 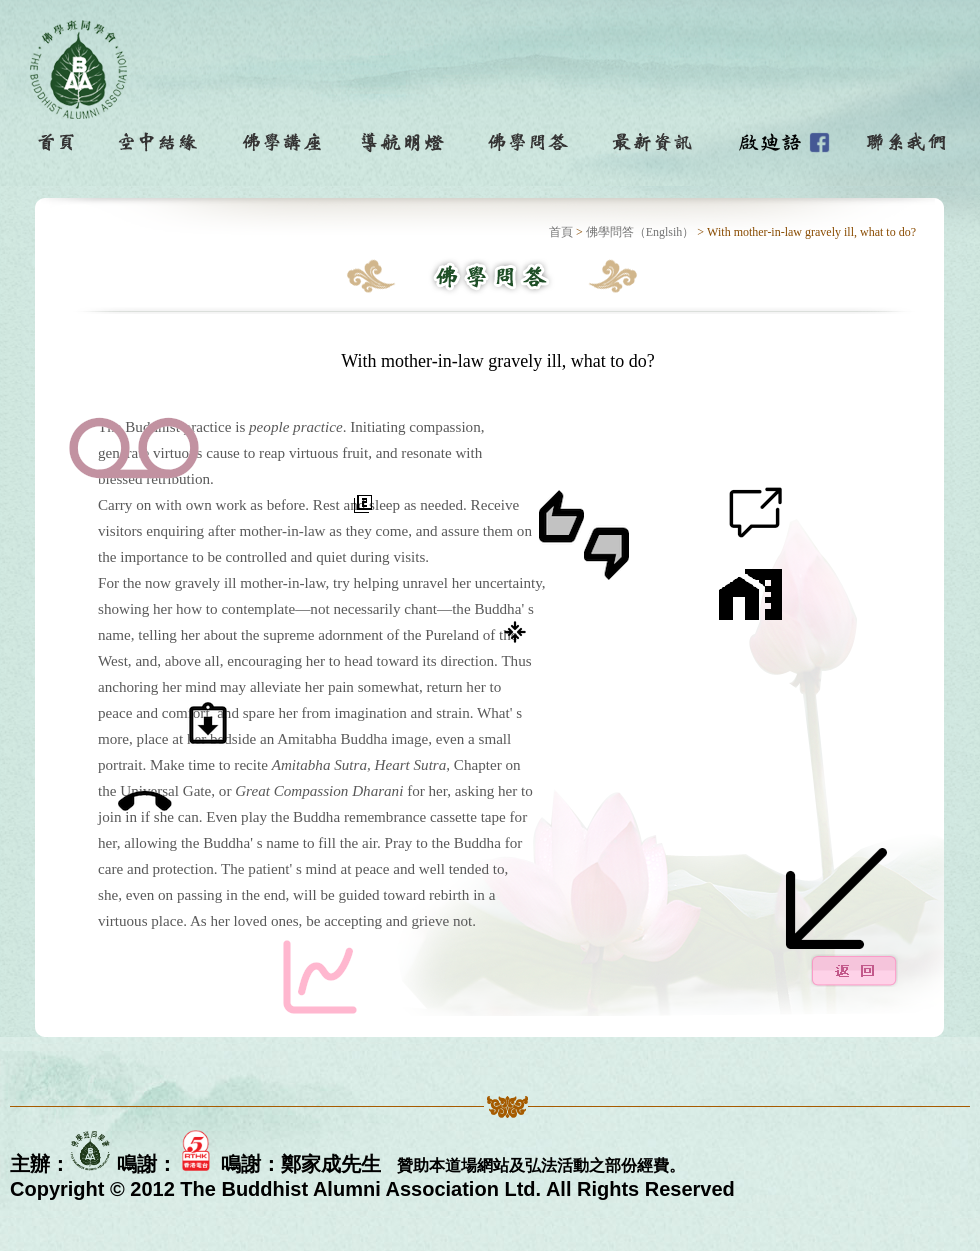 What do you see at coordinates (145, 802) in the screenshot?
I see `end the current phone call` at bounding box center [145, 802].